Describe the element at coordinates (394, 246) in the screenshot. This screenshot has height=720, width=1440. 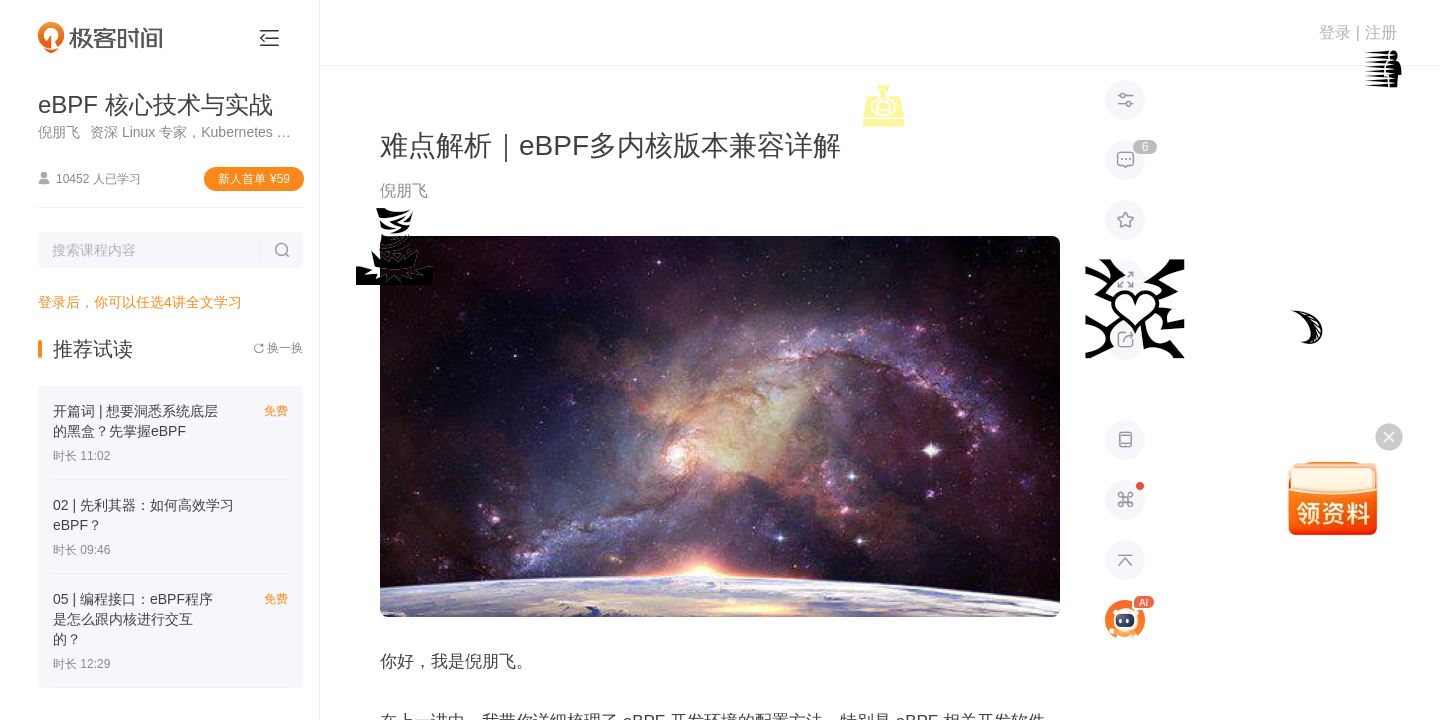
I see `activate tornado stomp attack` at that location.